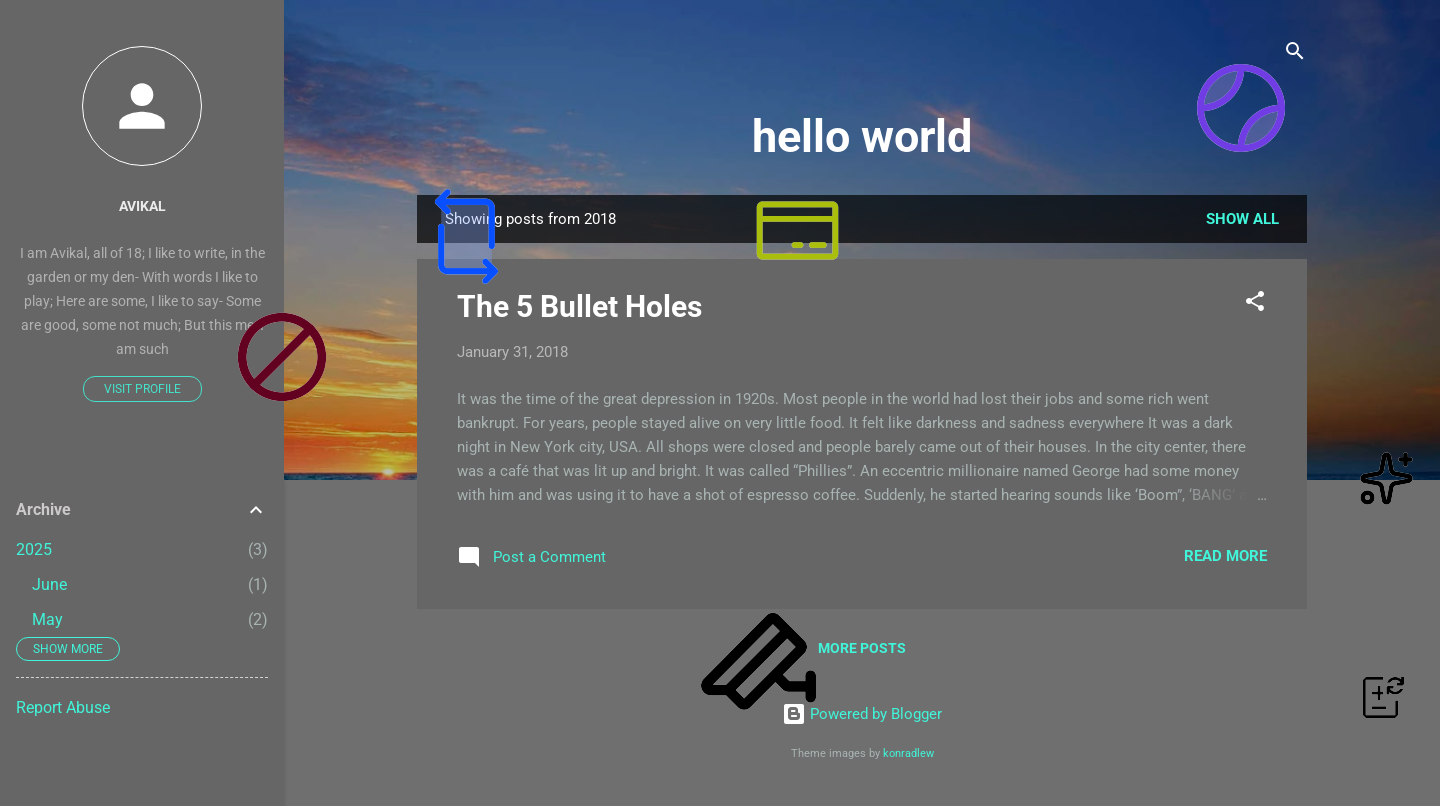  What do you see at coordinates (1380, 697) in the screenshot?
I see `sync or restore an editing session` at bounding box center [1380, 697].